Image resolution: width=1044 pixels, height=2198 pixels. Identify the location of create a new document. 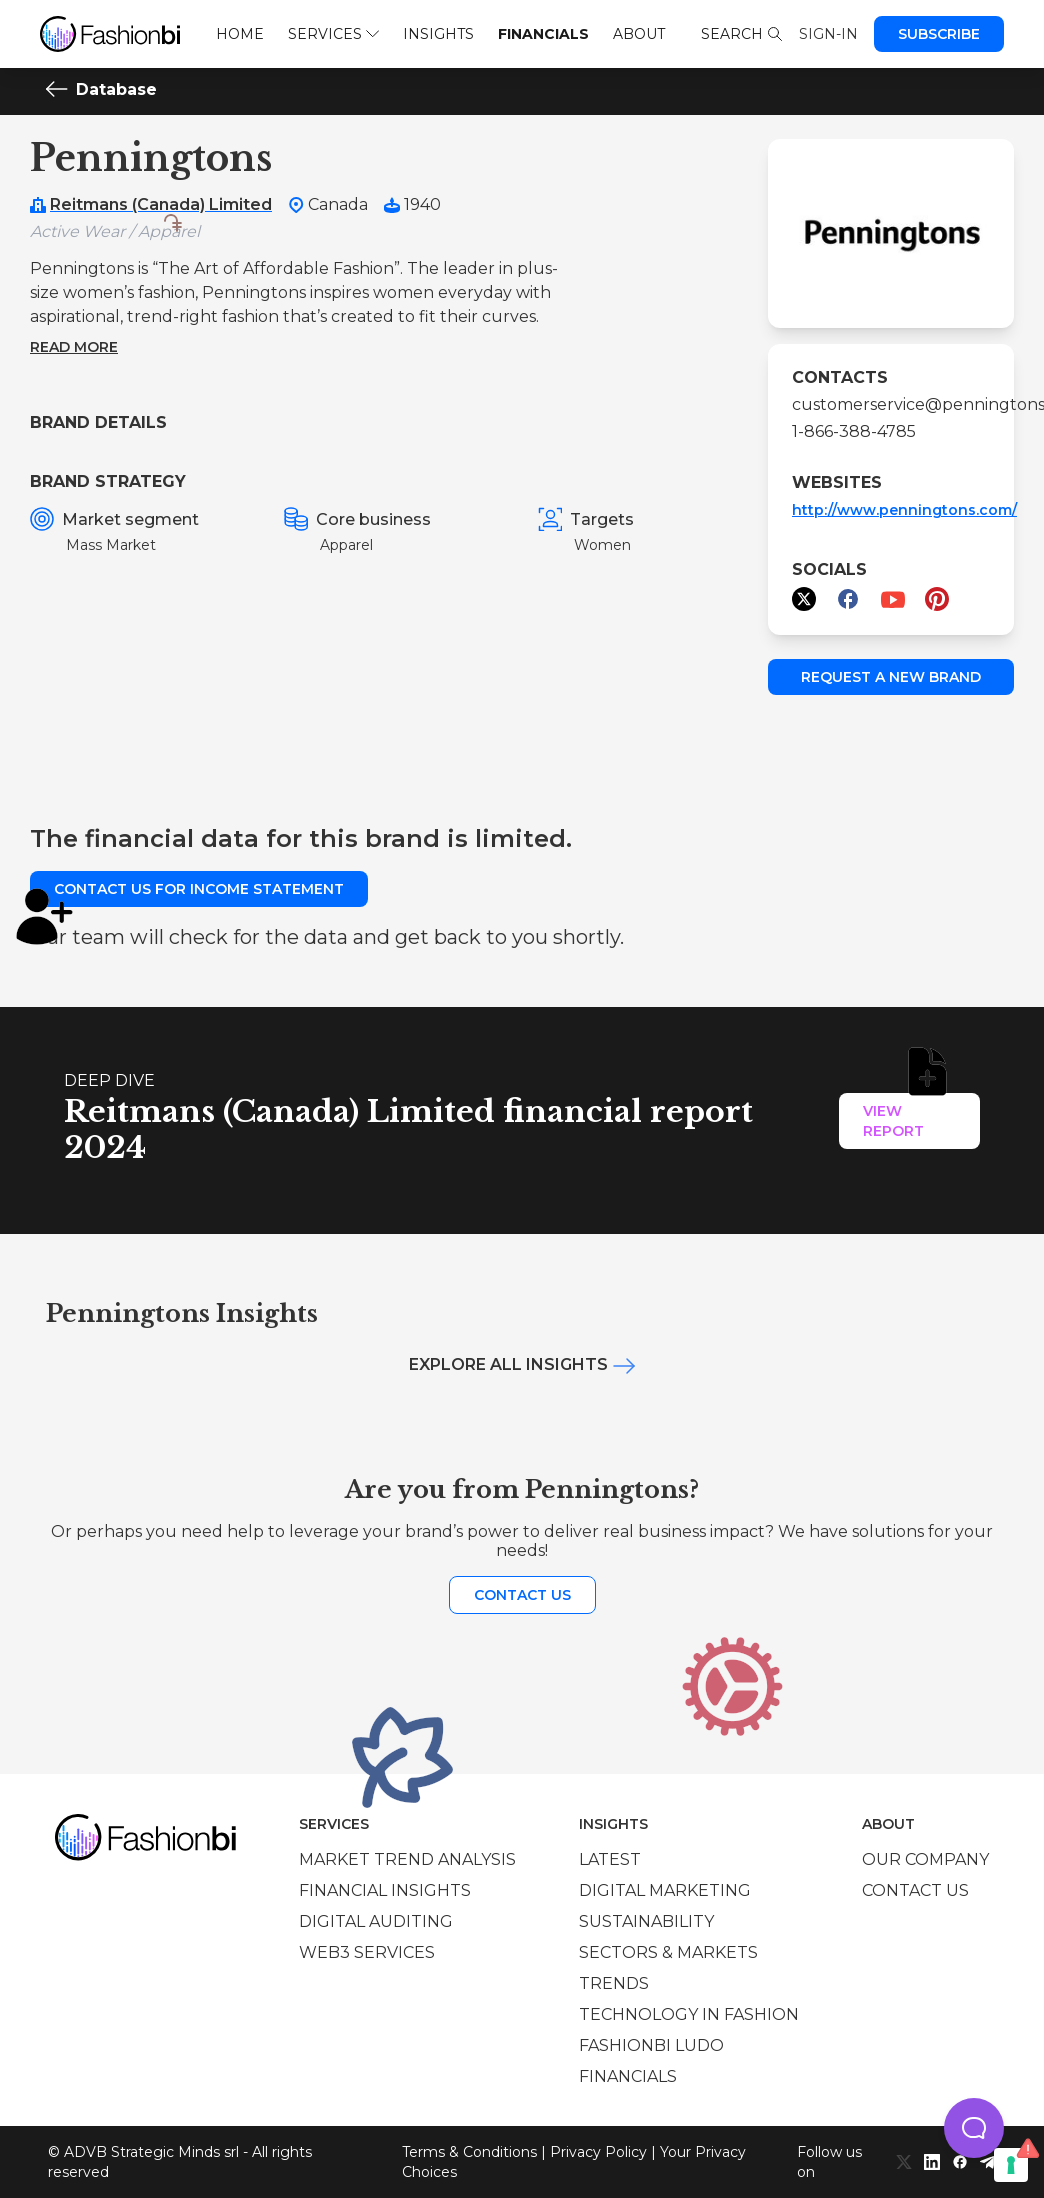
(927, 1071).